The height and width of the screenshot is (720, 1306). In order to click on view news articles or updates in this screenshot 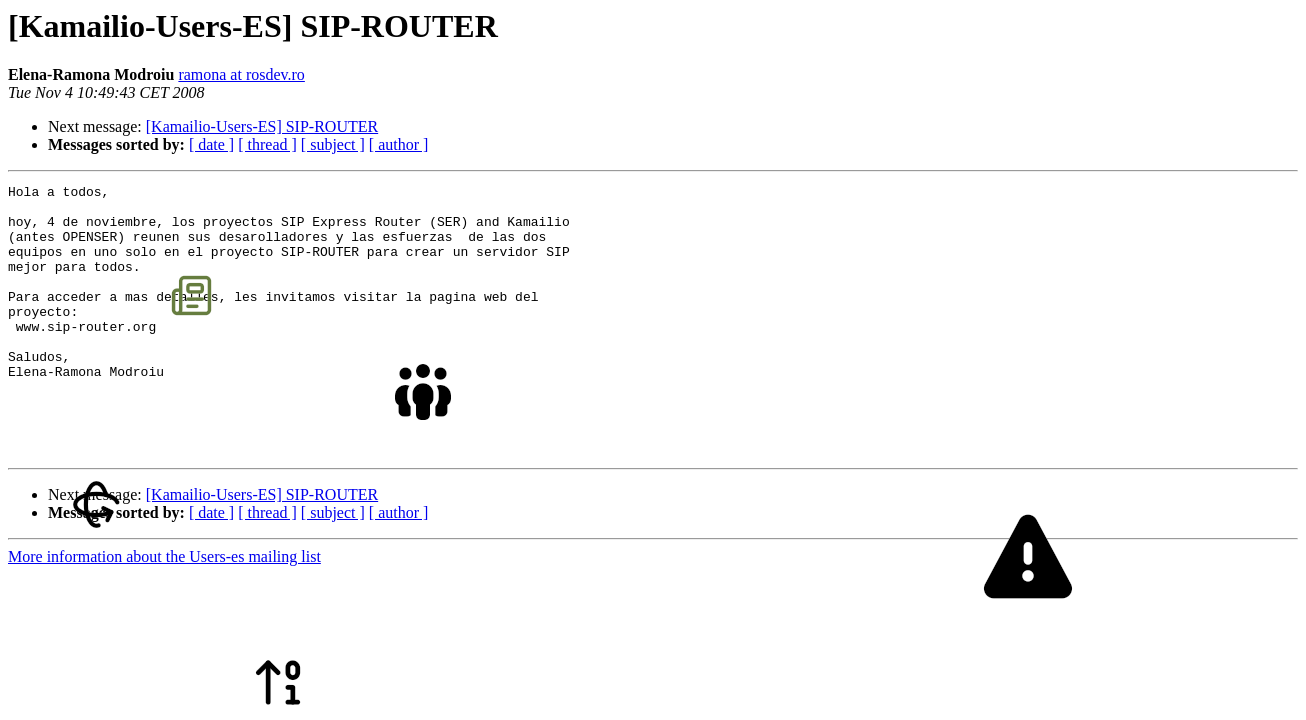, I will do `click(191, 295)`.